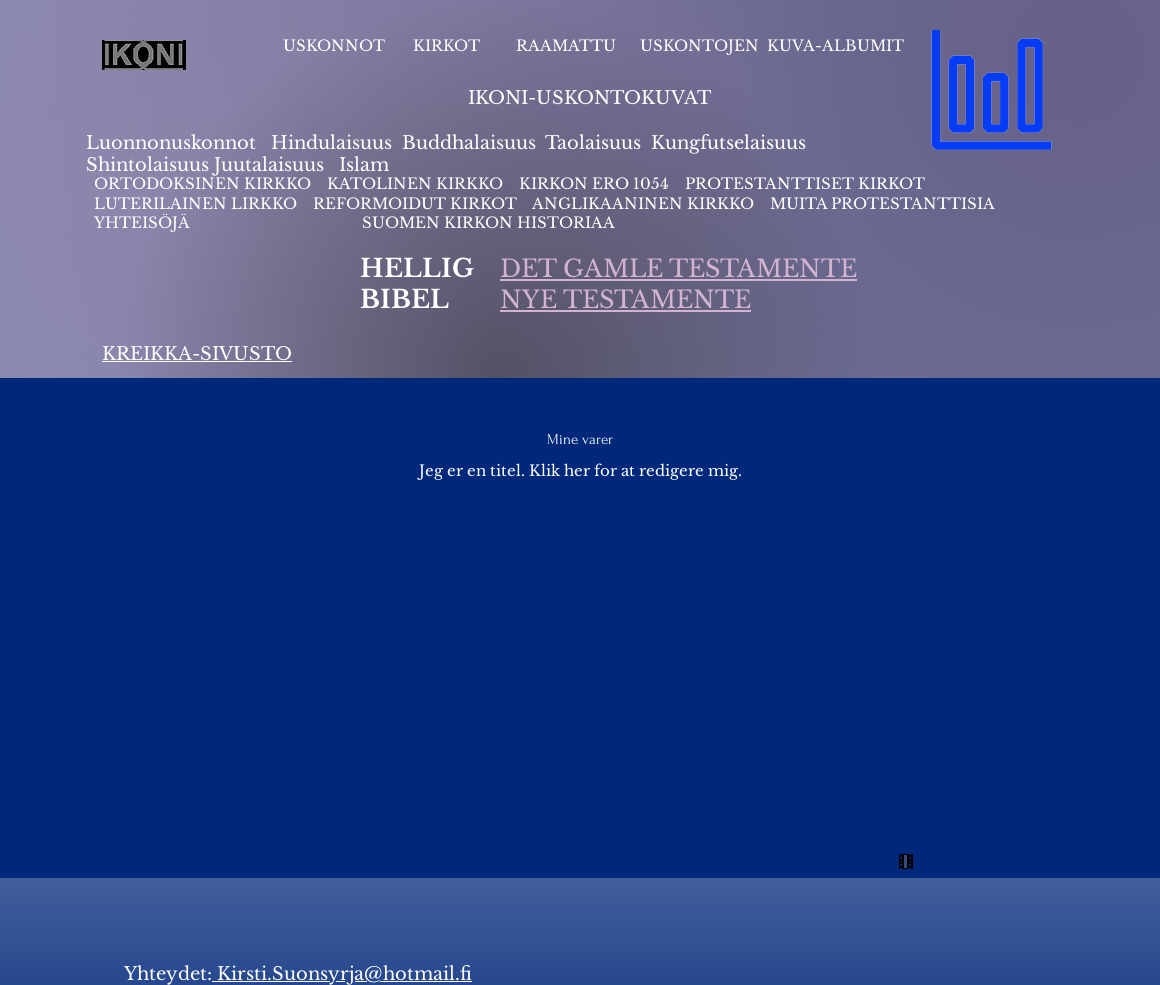  What do you see at coordinates (991, 98) in the screenshot?
I see `view analytics or statistics` at bounding box center [991, 98].